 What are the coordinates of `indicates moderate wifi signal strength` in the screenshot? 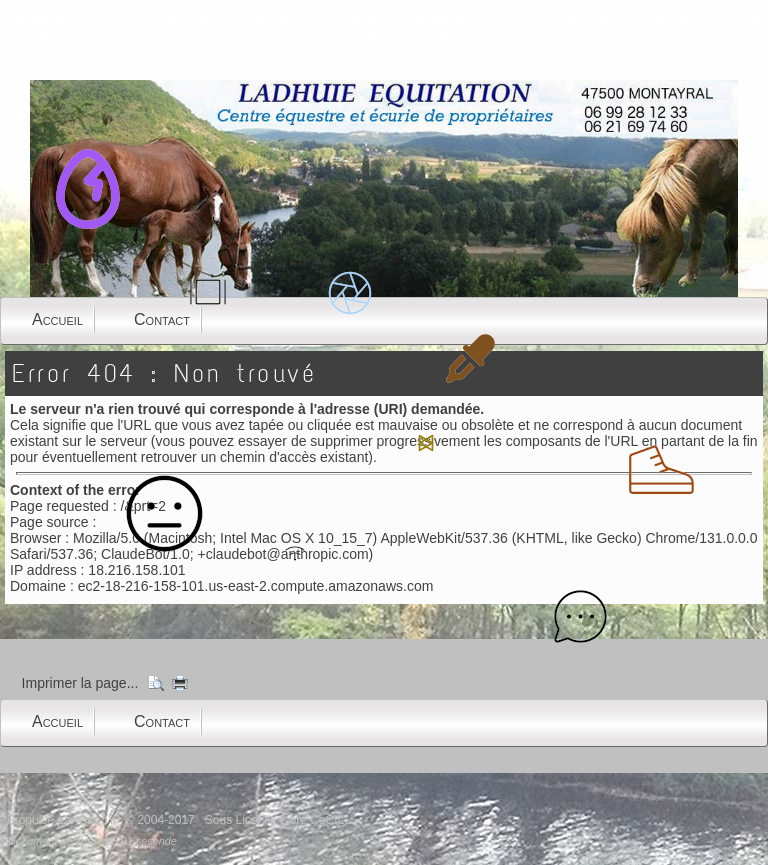 It's located at (295, 550).